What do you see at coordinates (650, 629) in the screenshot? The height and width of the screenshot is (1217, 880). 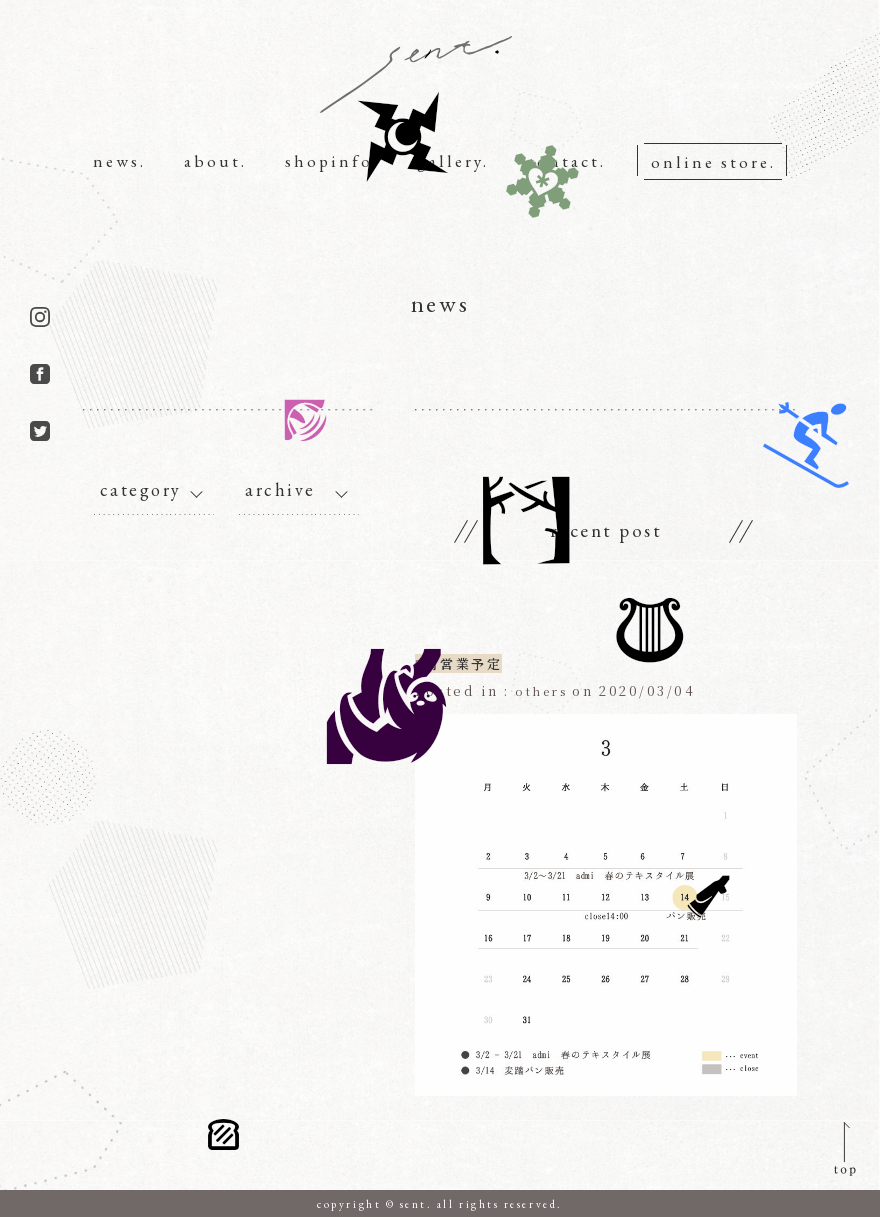 I see `access music or audio features` at bounding box center [650, 629].